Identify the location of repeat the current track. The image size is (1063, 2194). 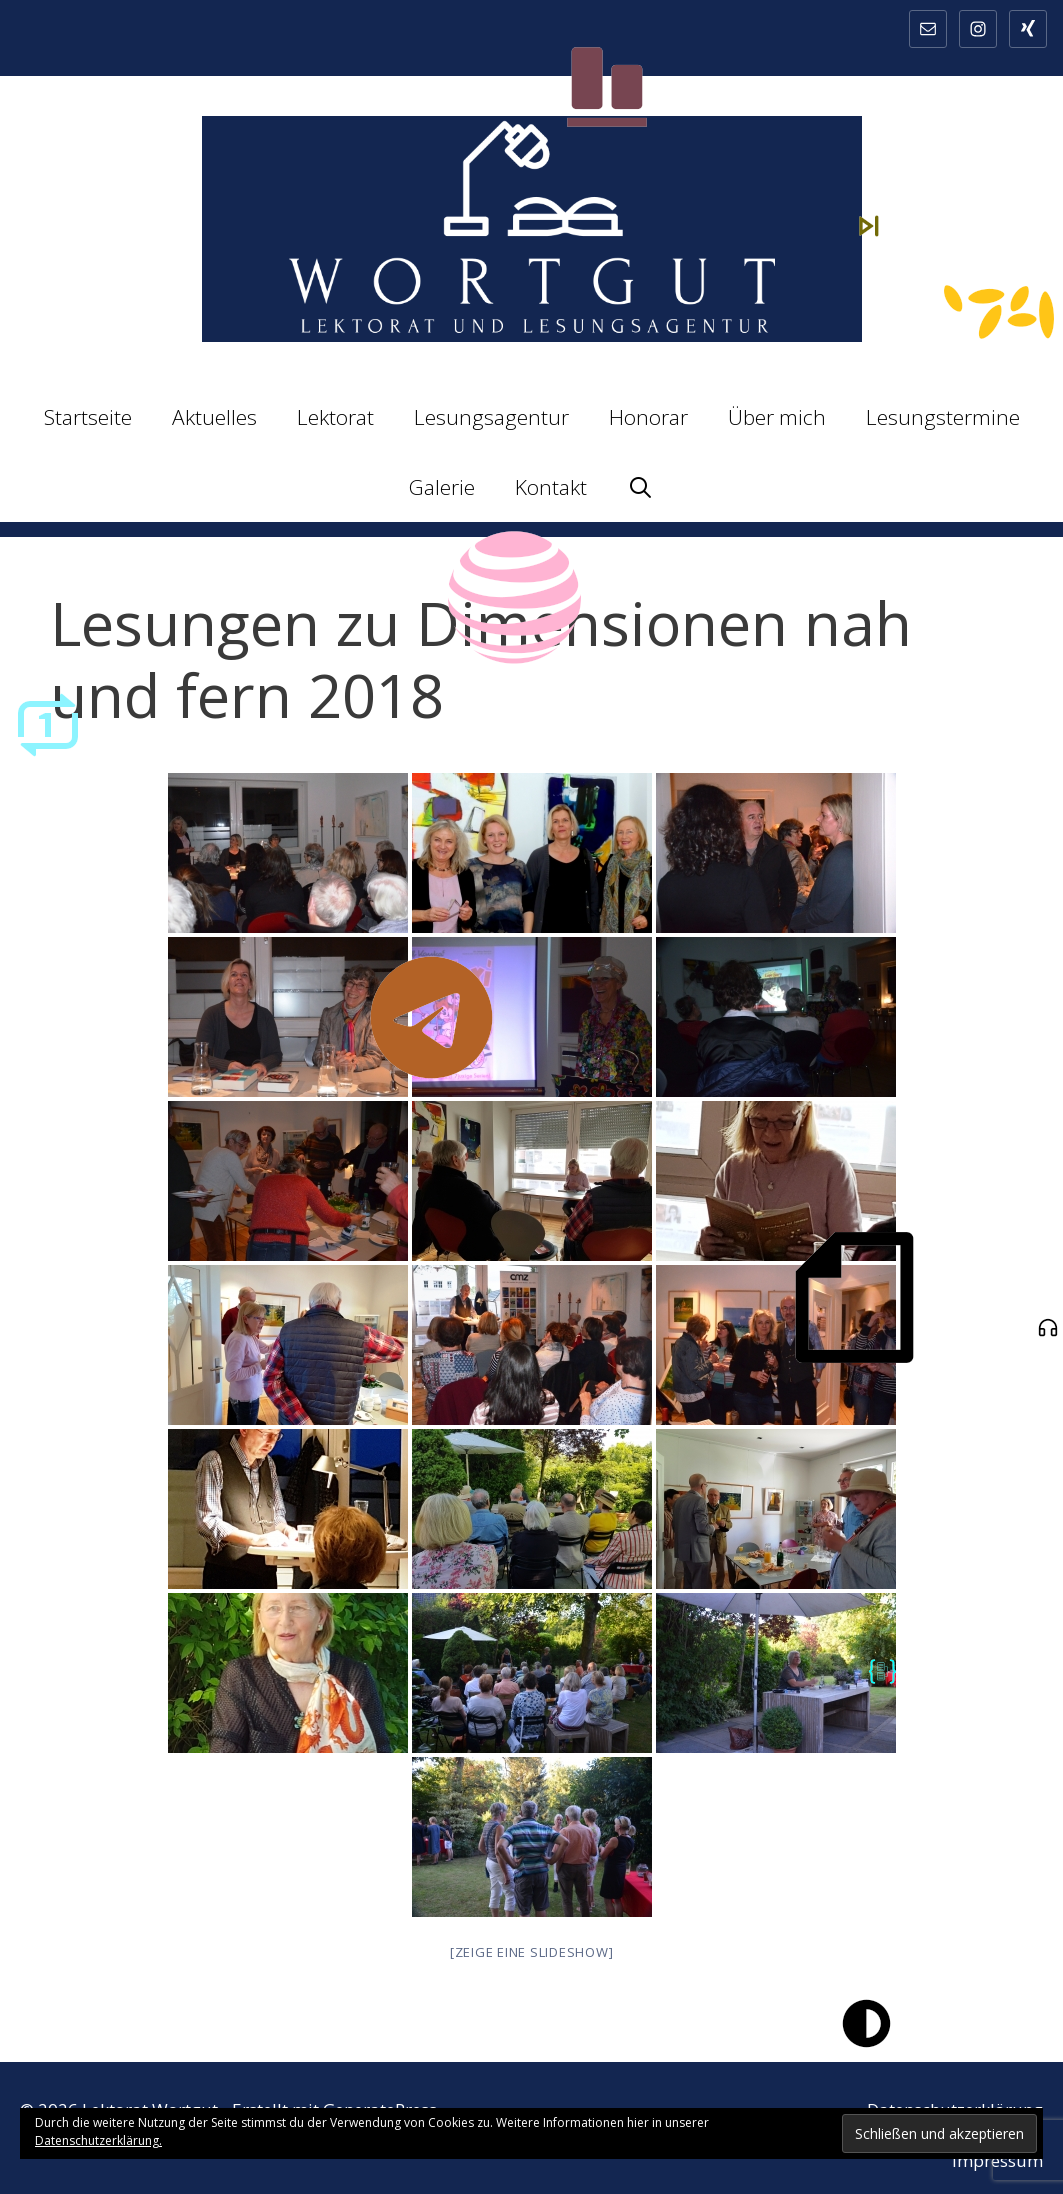
(48, 725).